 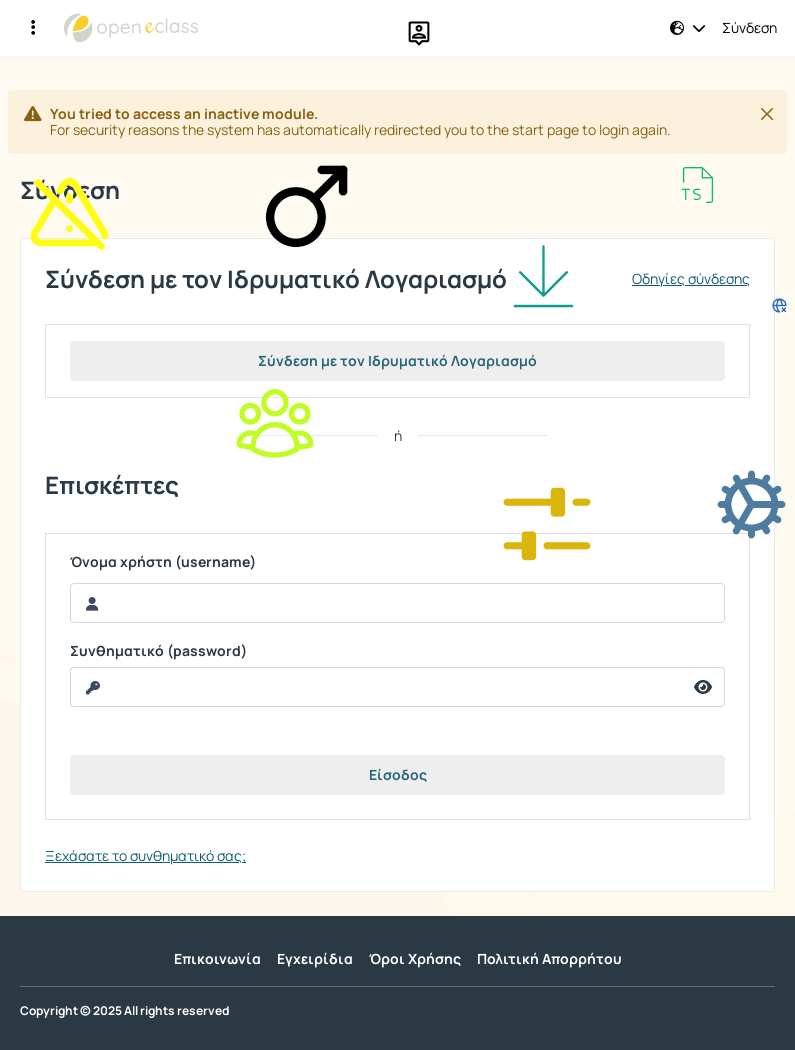 What do you see at coordinates (543, 277) in the screenshot?
I see `download a file or document` at bounding box center [543, 277].